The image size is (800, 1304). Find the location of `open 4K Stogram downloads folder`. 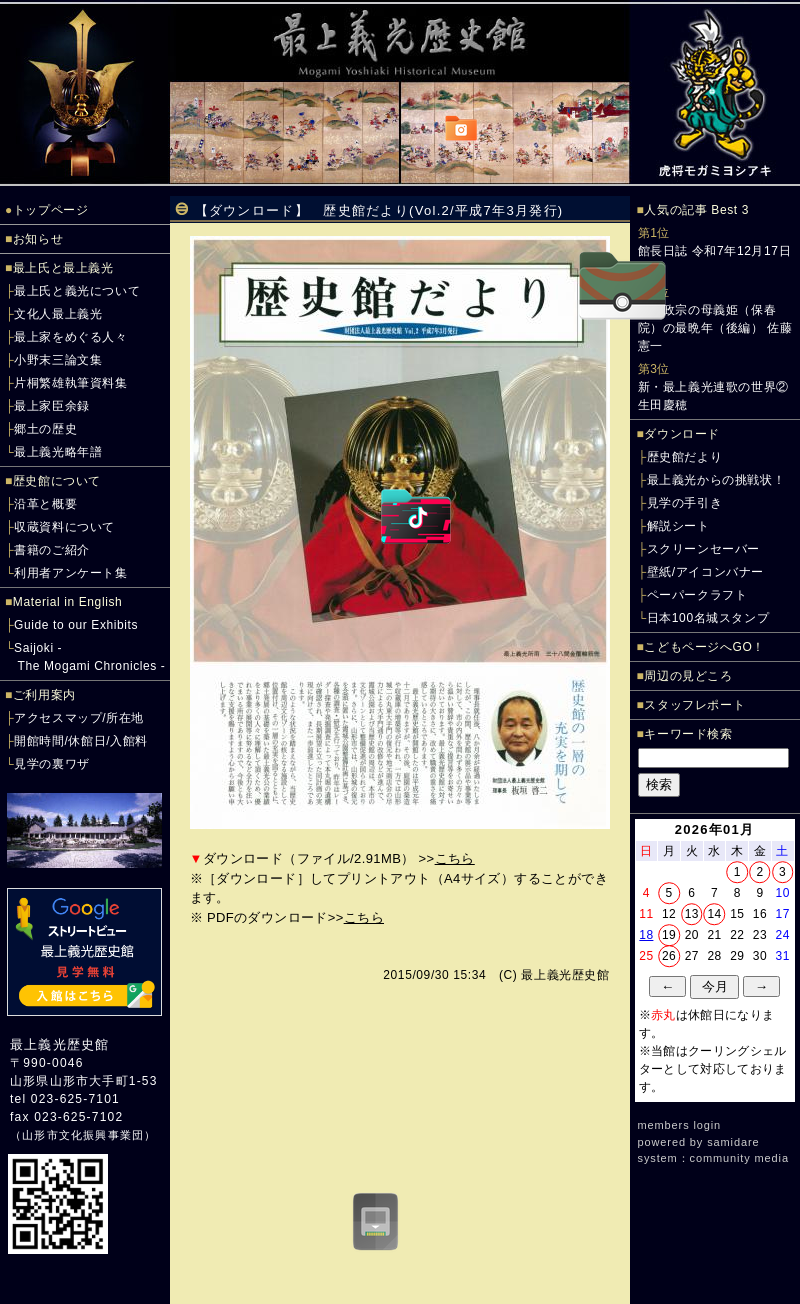

open 4K Stogram downloads folder is located at coordinates (461, 129).